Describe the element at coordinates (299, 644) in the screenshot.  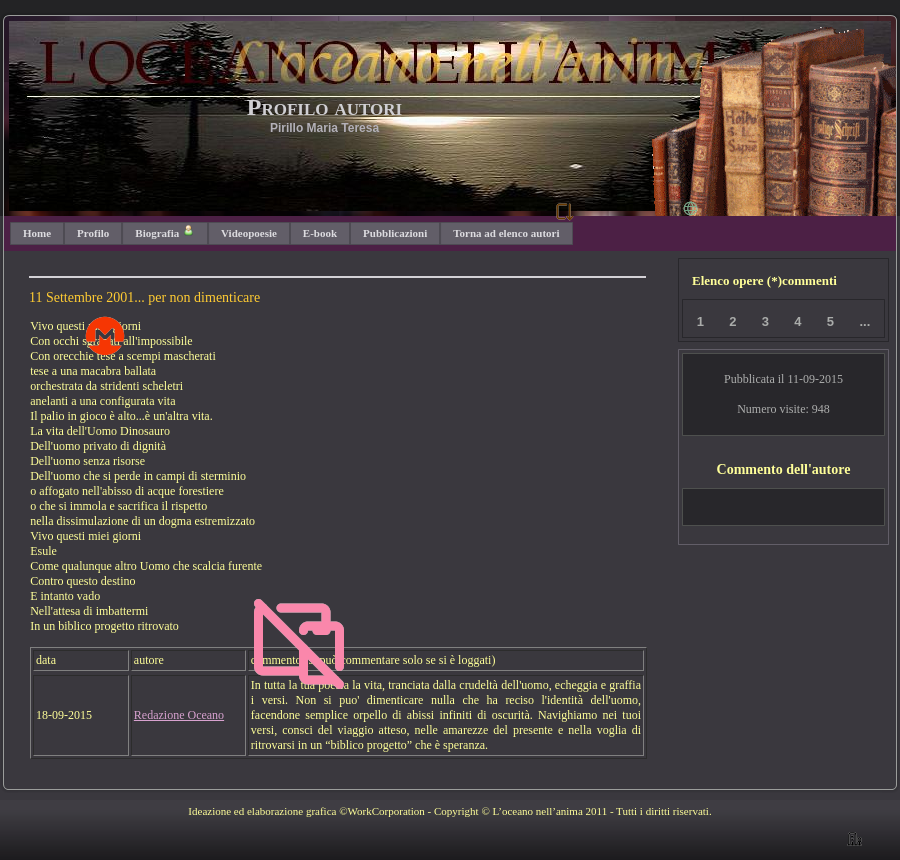
I see `devices are disconnected or unavailable` at that location.